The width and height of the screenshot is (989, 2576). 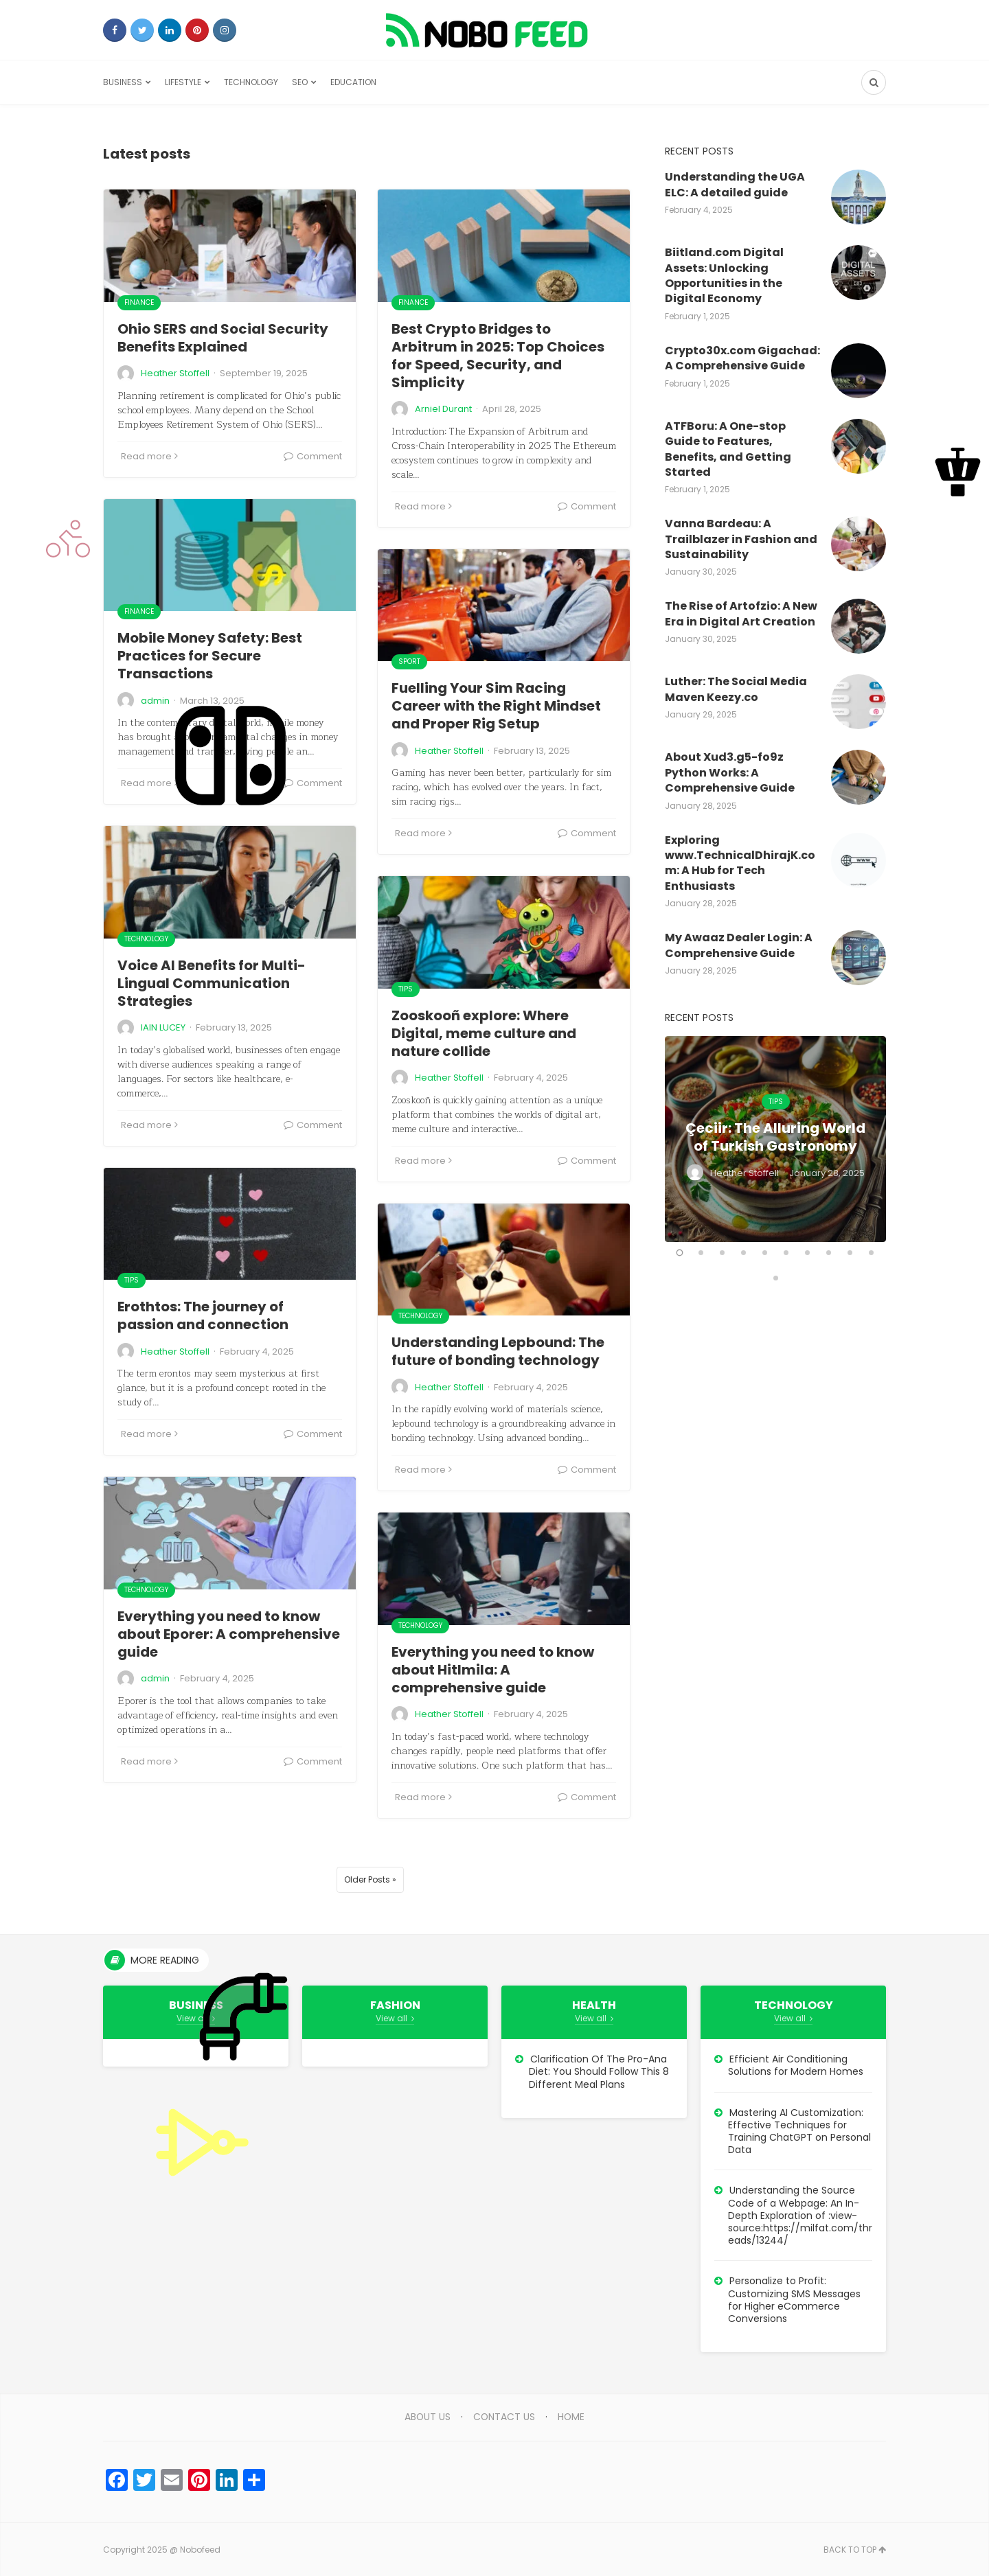 I want to click on access nintendo switch gaming features, so click(x=230, y=755).